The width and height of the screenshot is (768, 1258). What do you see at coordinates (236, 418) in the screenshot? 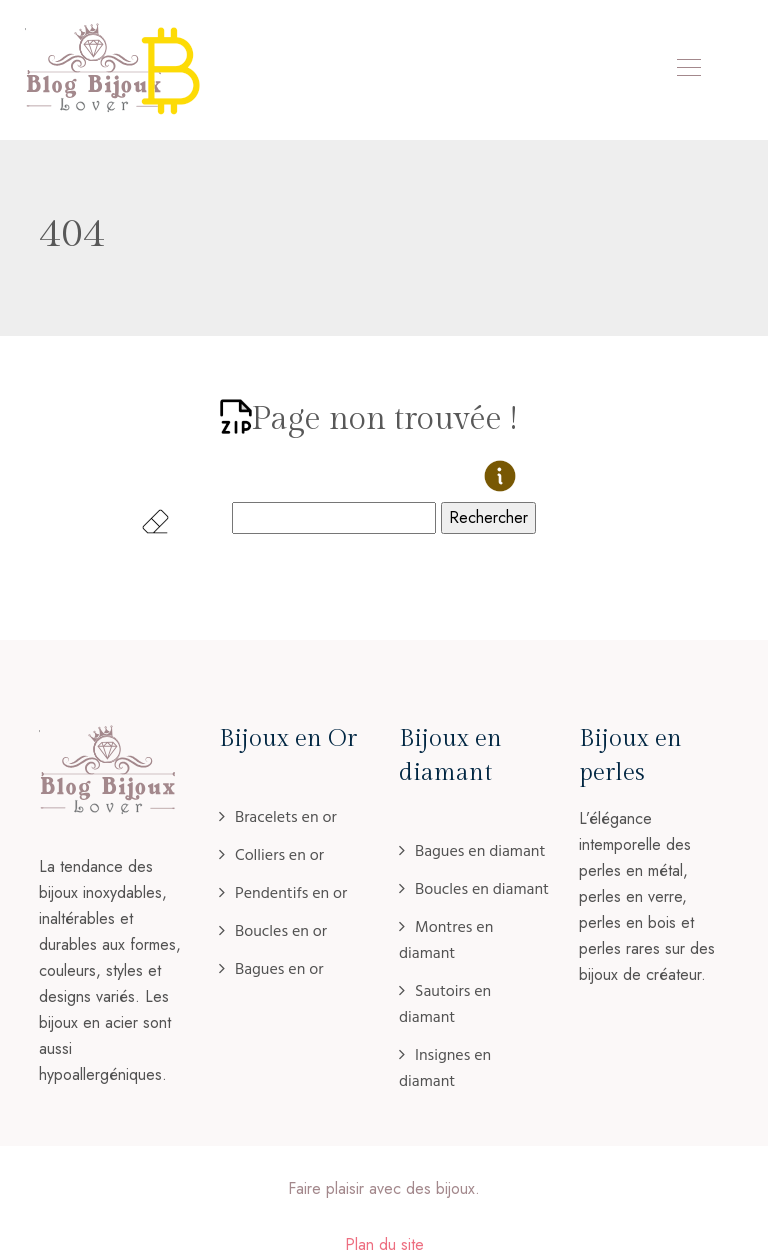
I see `open or extract a zip archive` at bounding box center [236, 418].